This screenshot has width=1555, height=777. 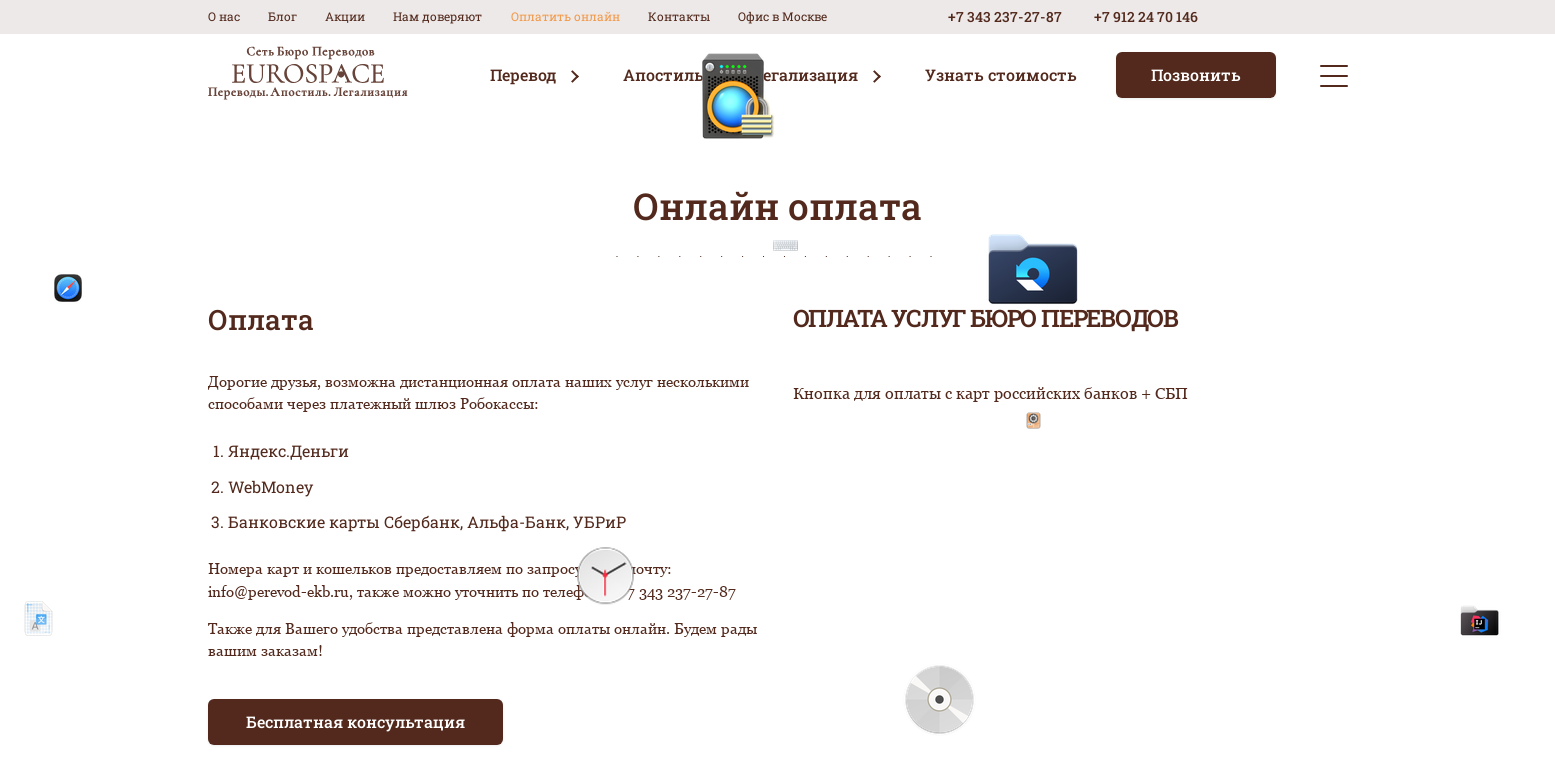 I want to click on a gettext translation template file (.pot), so click(x=38, y=618).